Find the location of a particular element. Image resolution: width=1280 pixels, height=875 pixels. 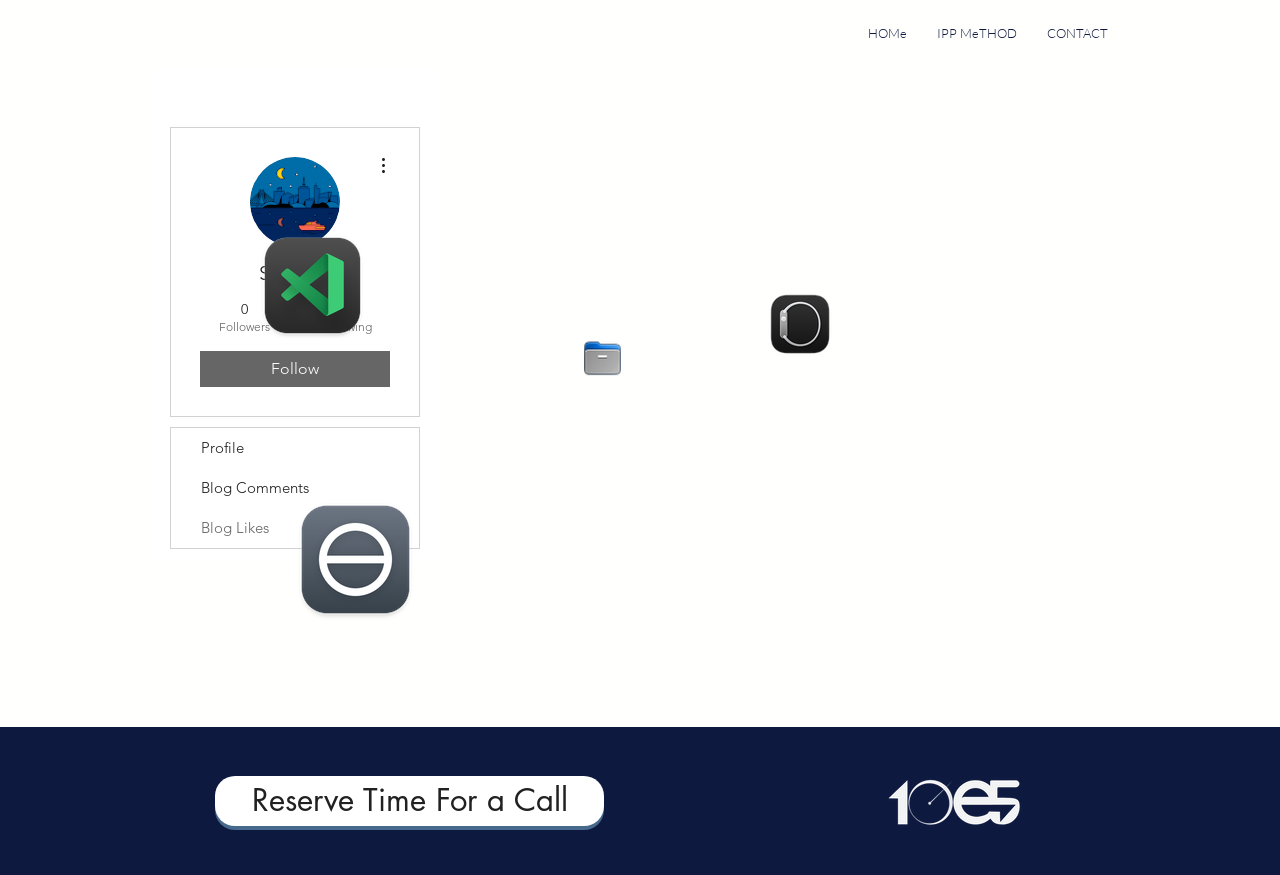

suspend or pause an application is located at coordinates (355, 559).